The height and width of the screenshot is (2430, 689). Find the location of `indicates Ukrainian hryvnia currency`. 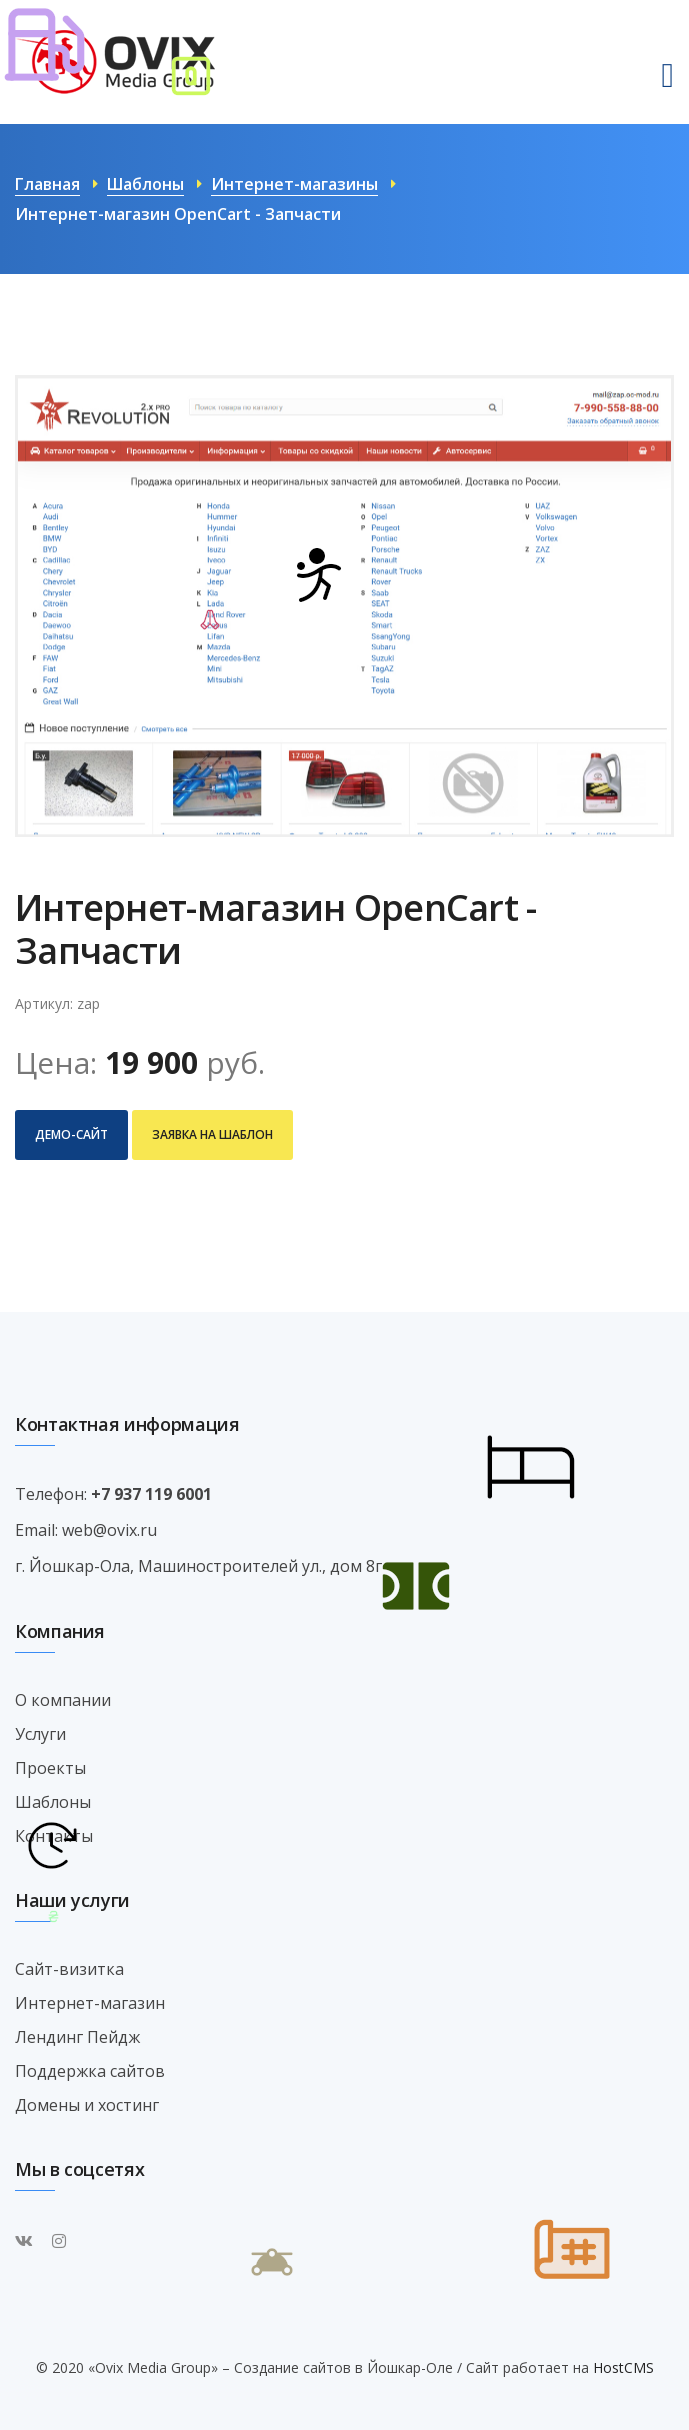

indicates Ukrainian hryvnia currency is located at coordinates (53, 1916).